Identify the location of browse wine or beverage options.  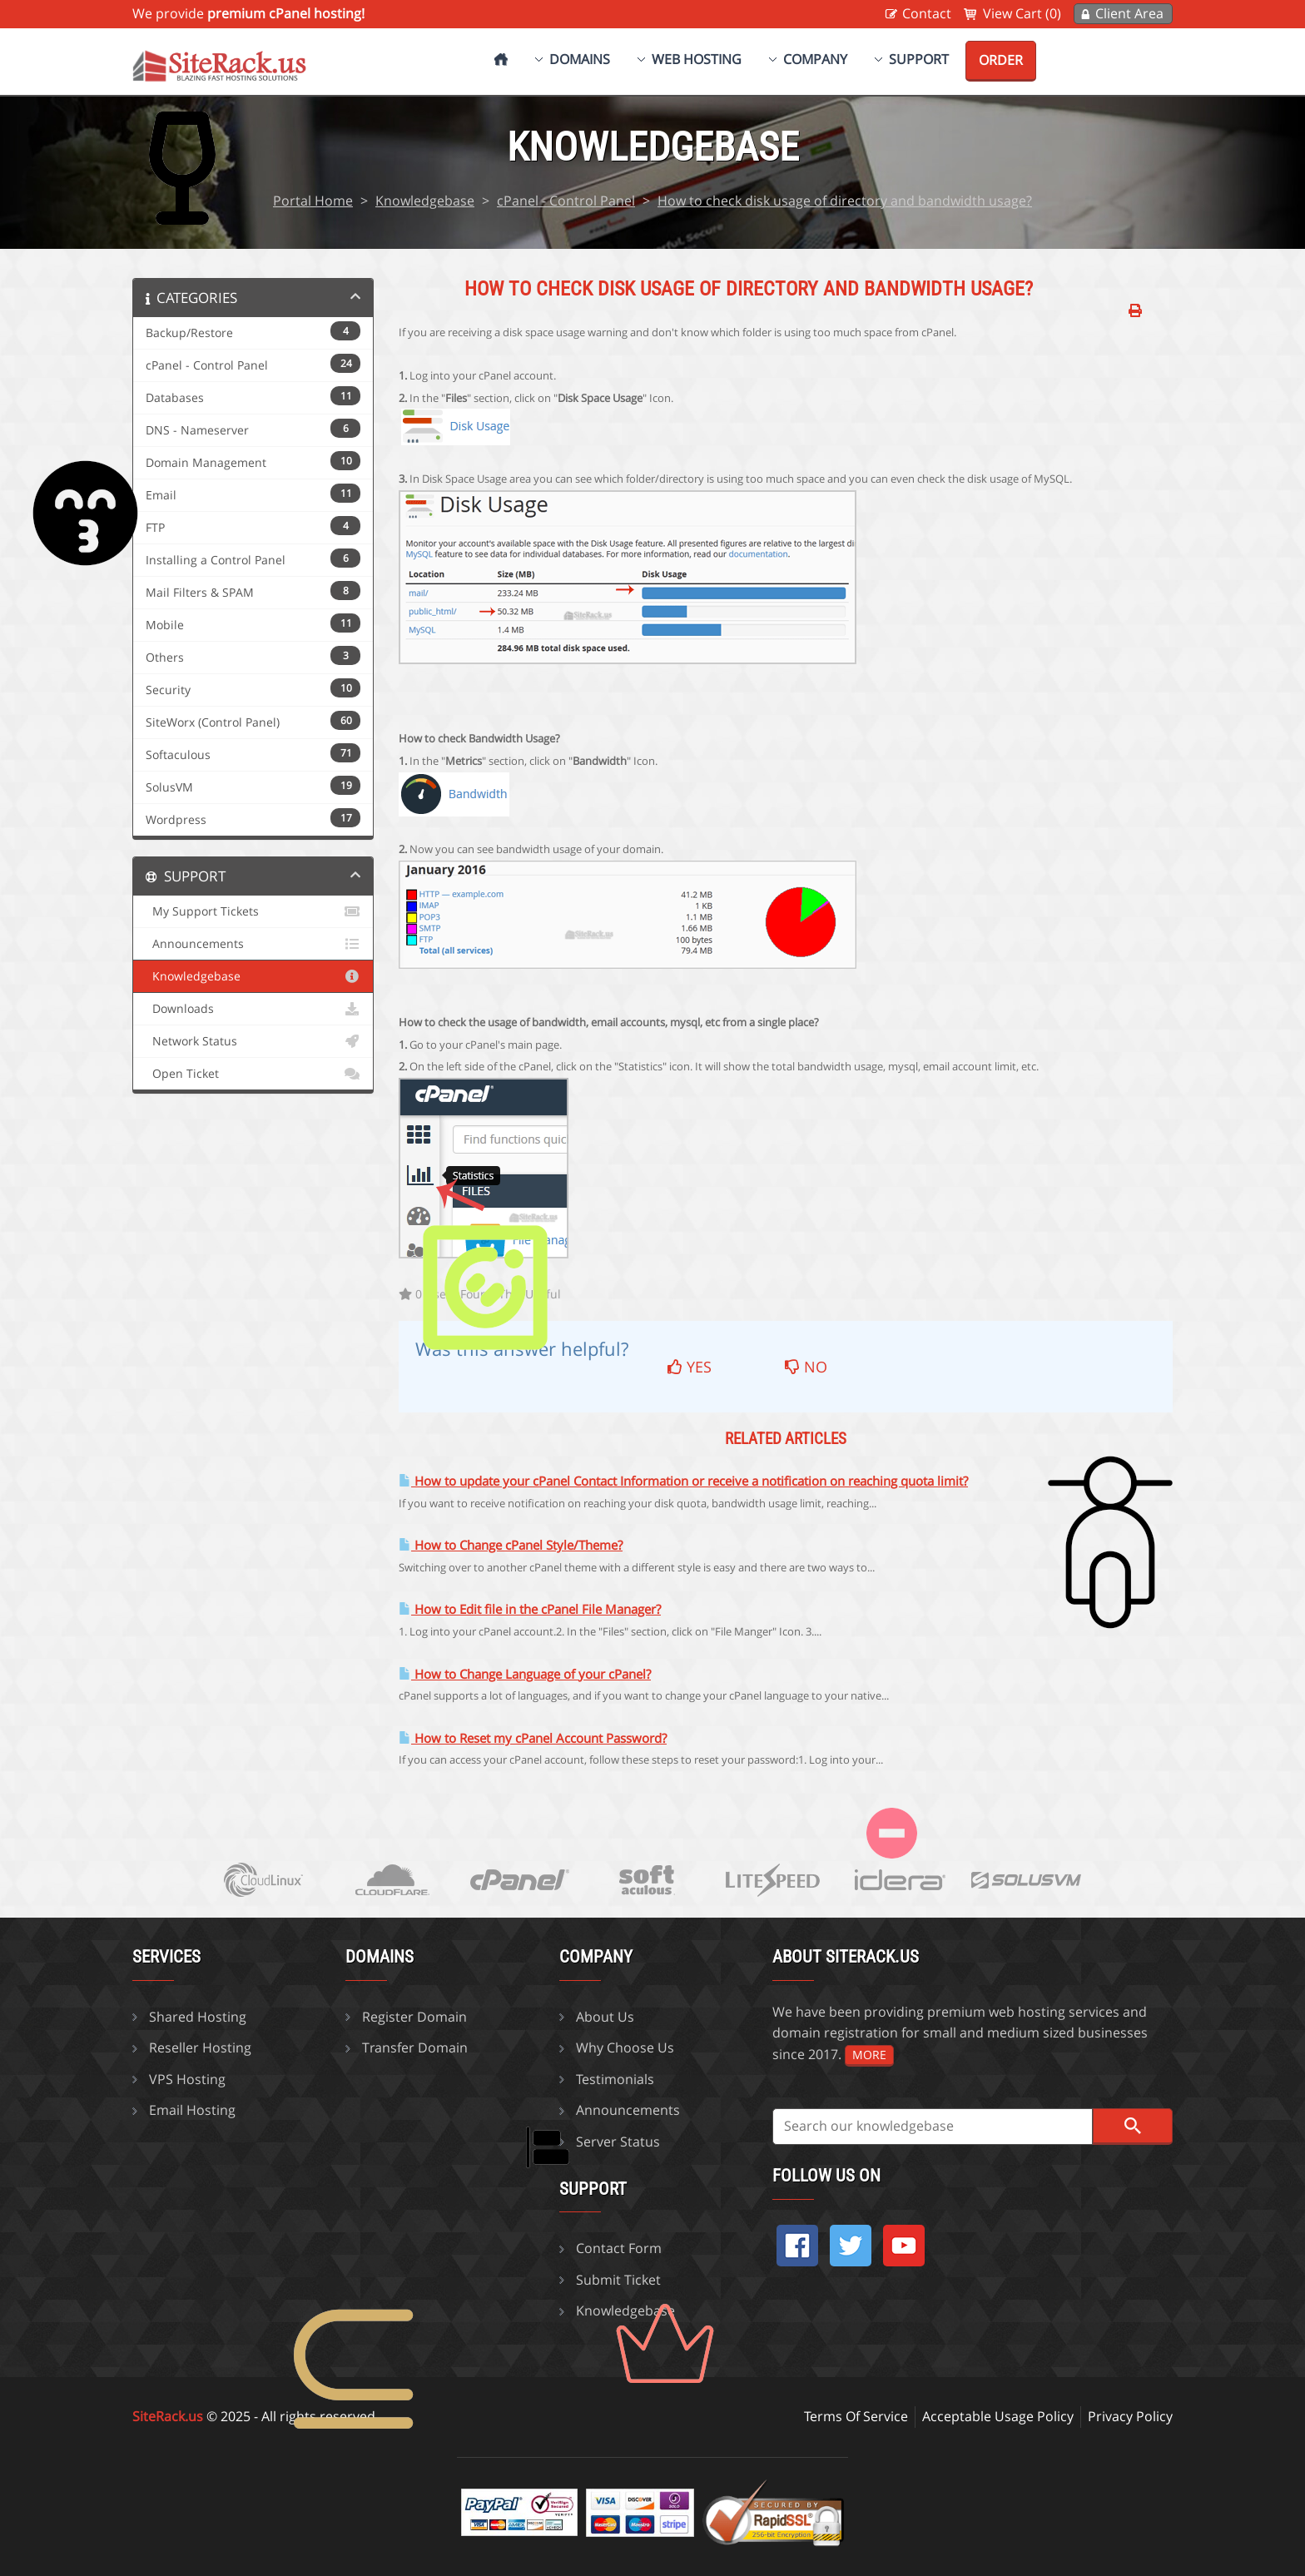
(182, 165).